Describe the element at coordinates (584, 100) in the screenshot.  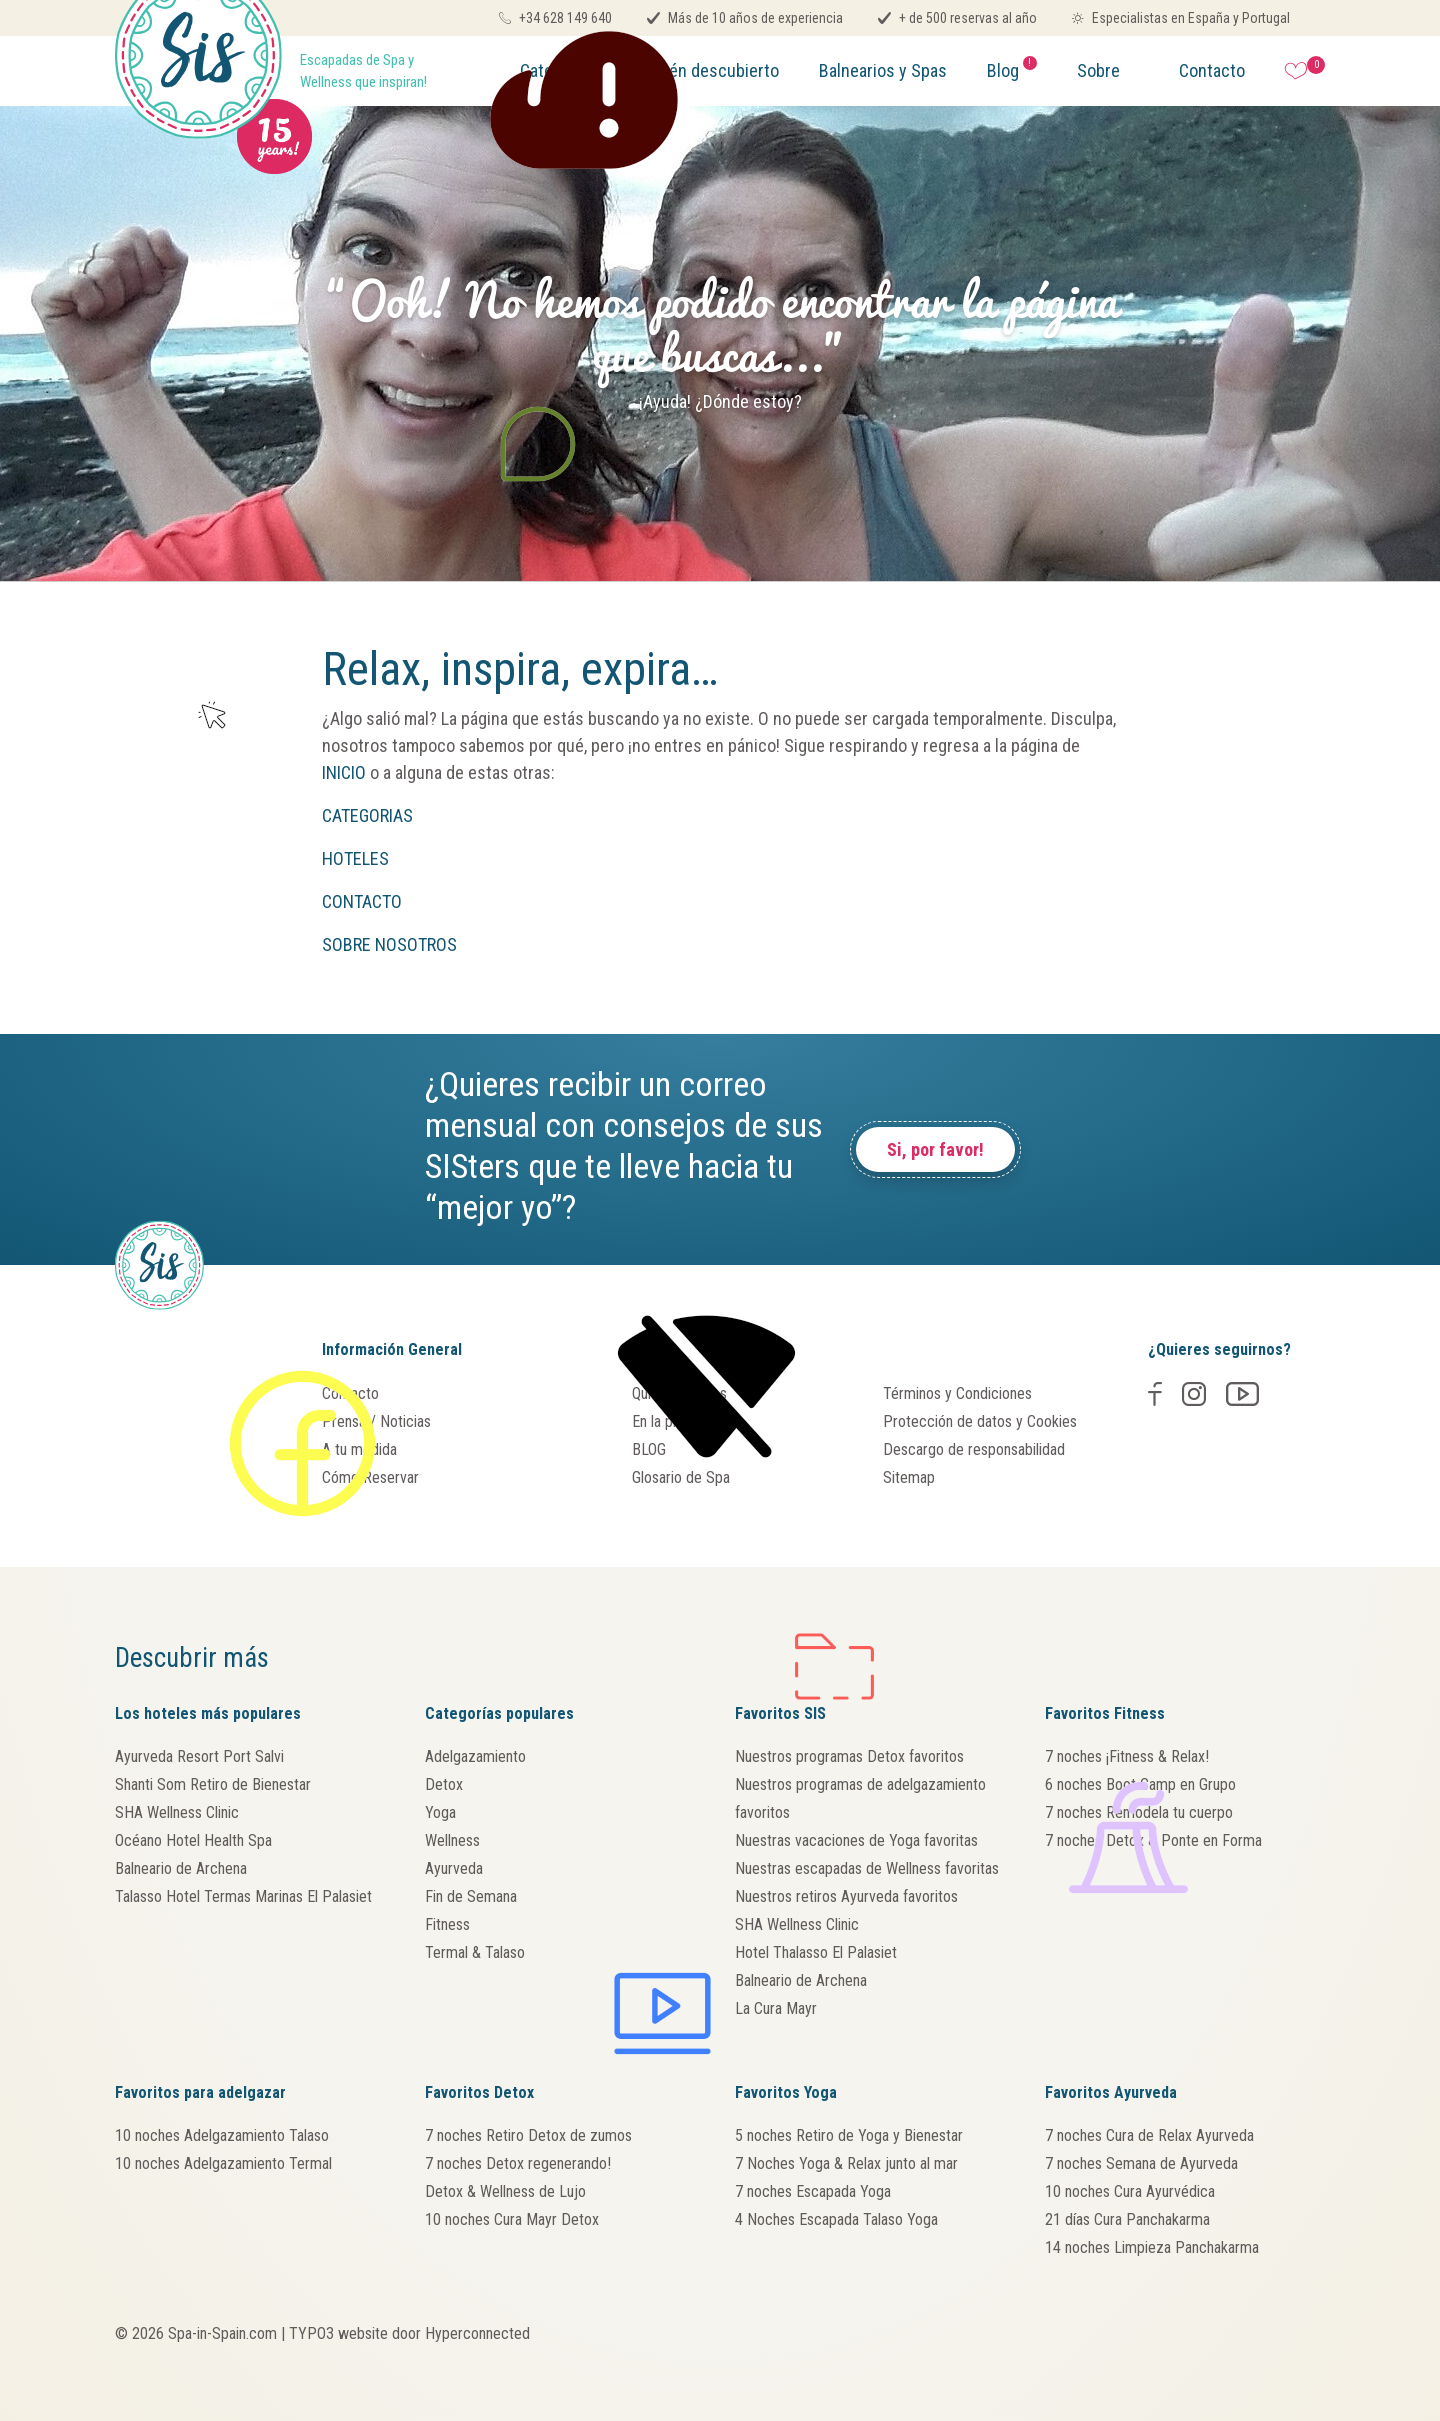
I see `cloud storage warning or issue detected` at that location.